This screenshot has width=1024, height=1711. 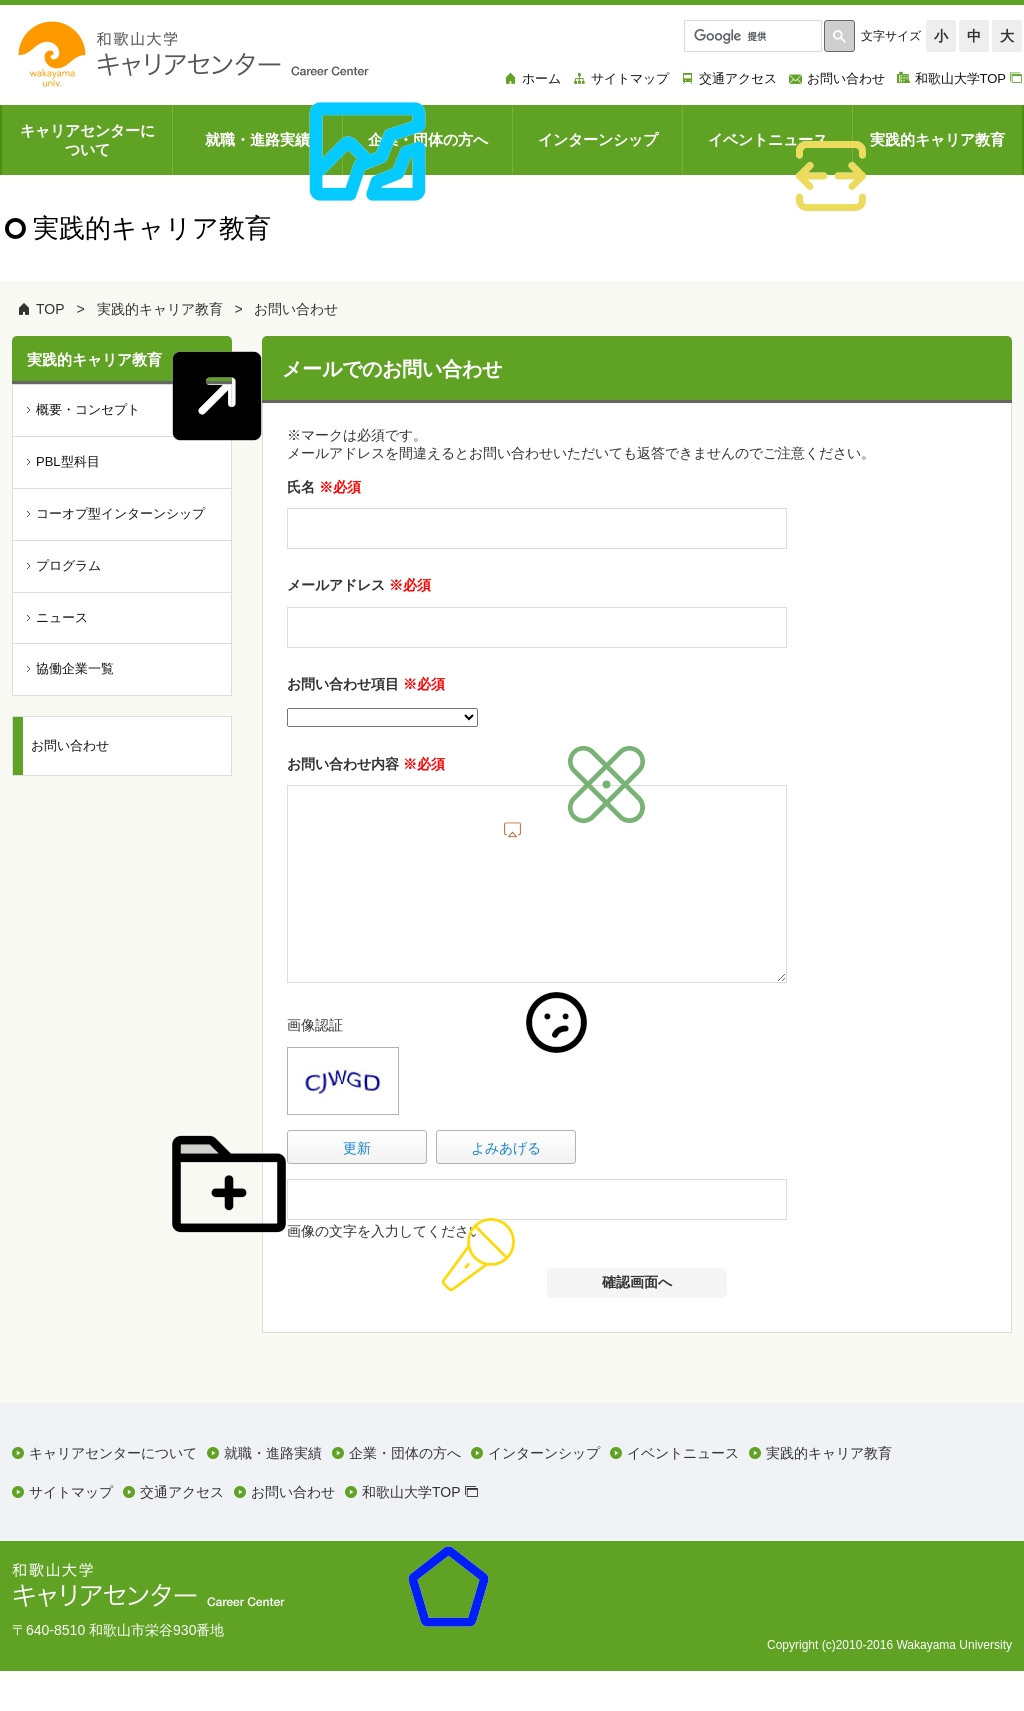 I want to click on create a new folder, so click(x=229, y=1184).